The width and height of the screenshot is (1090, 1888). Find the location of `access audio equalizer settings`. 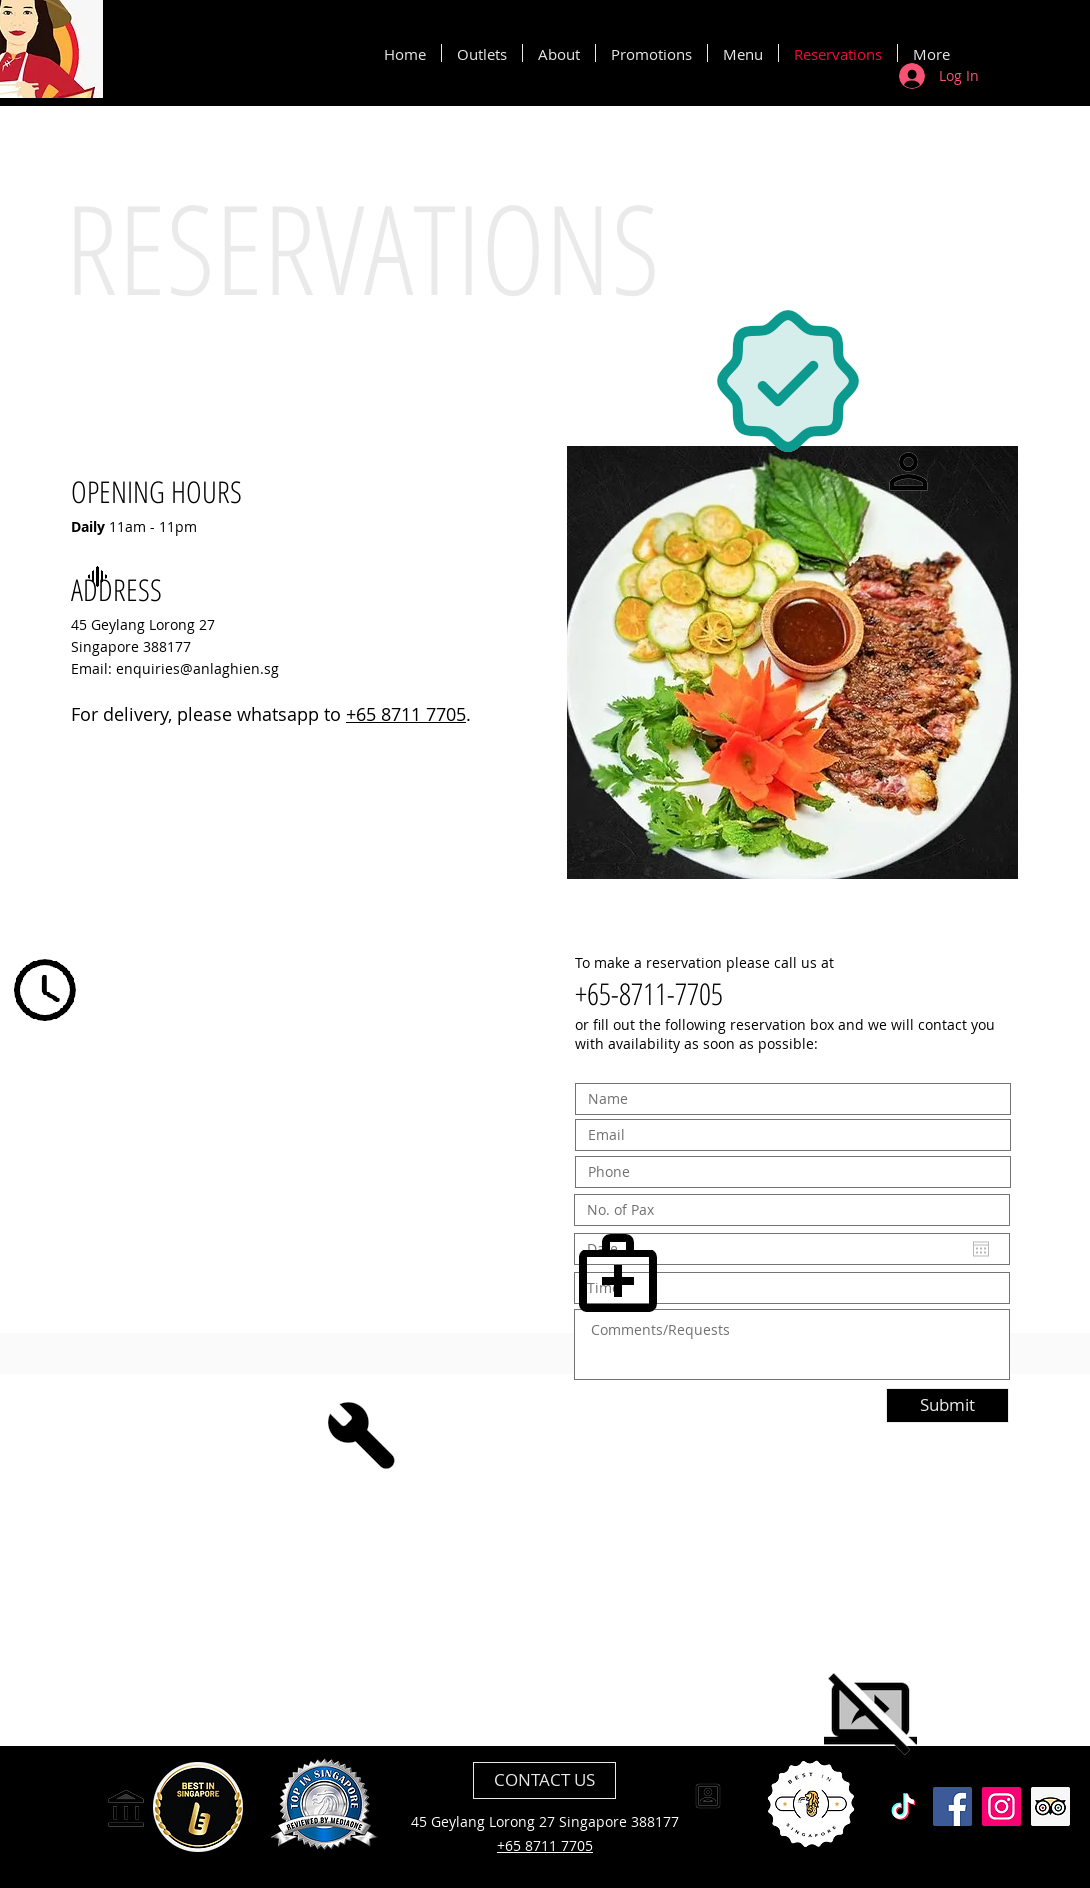

access audio equalizer settings is located at coordinates (97, 576).